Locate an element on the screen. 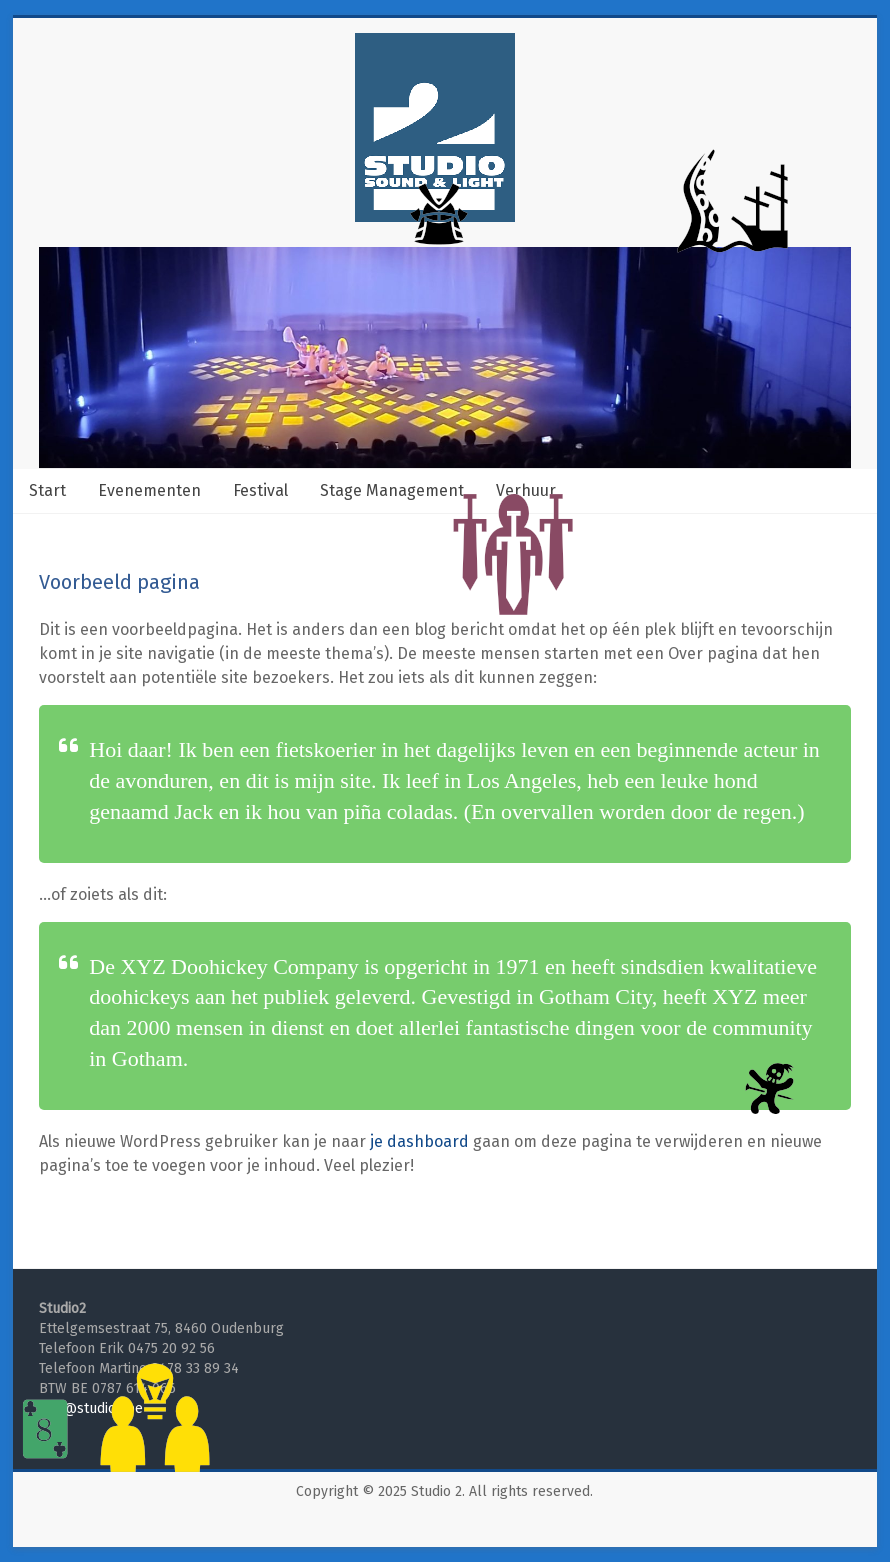 This screenshot has height=1562, width=890. sea monster encounter or kraken attack event is located at coordinates (733, 199).